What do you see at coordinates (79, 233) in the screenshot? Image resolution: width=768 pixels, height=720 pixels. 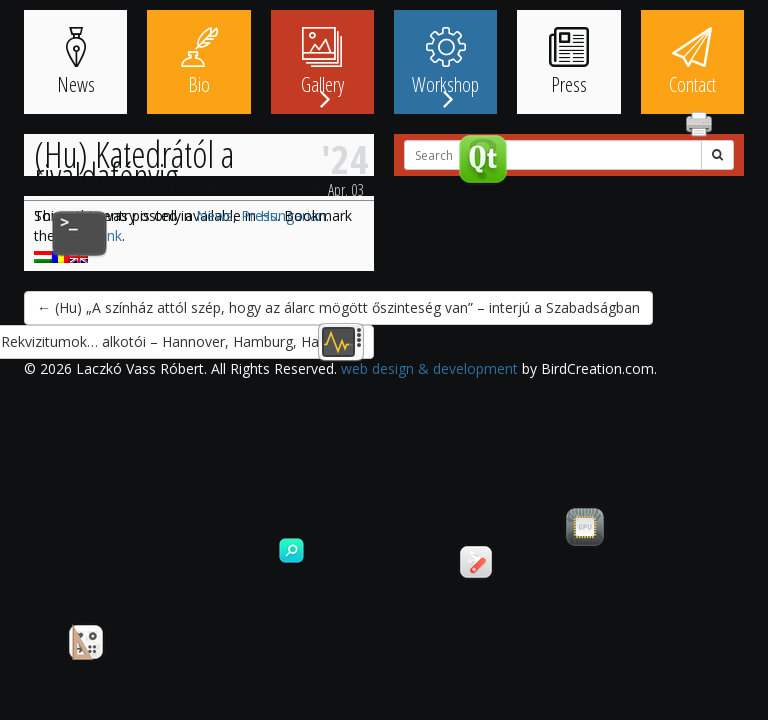 I see `open the terminal application` at bounding box center [79, 233].